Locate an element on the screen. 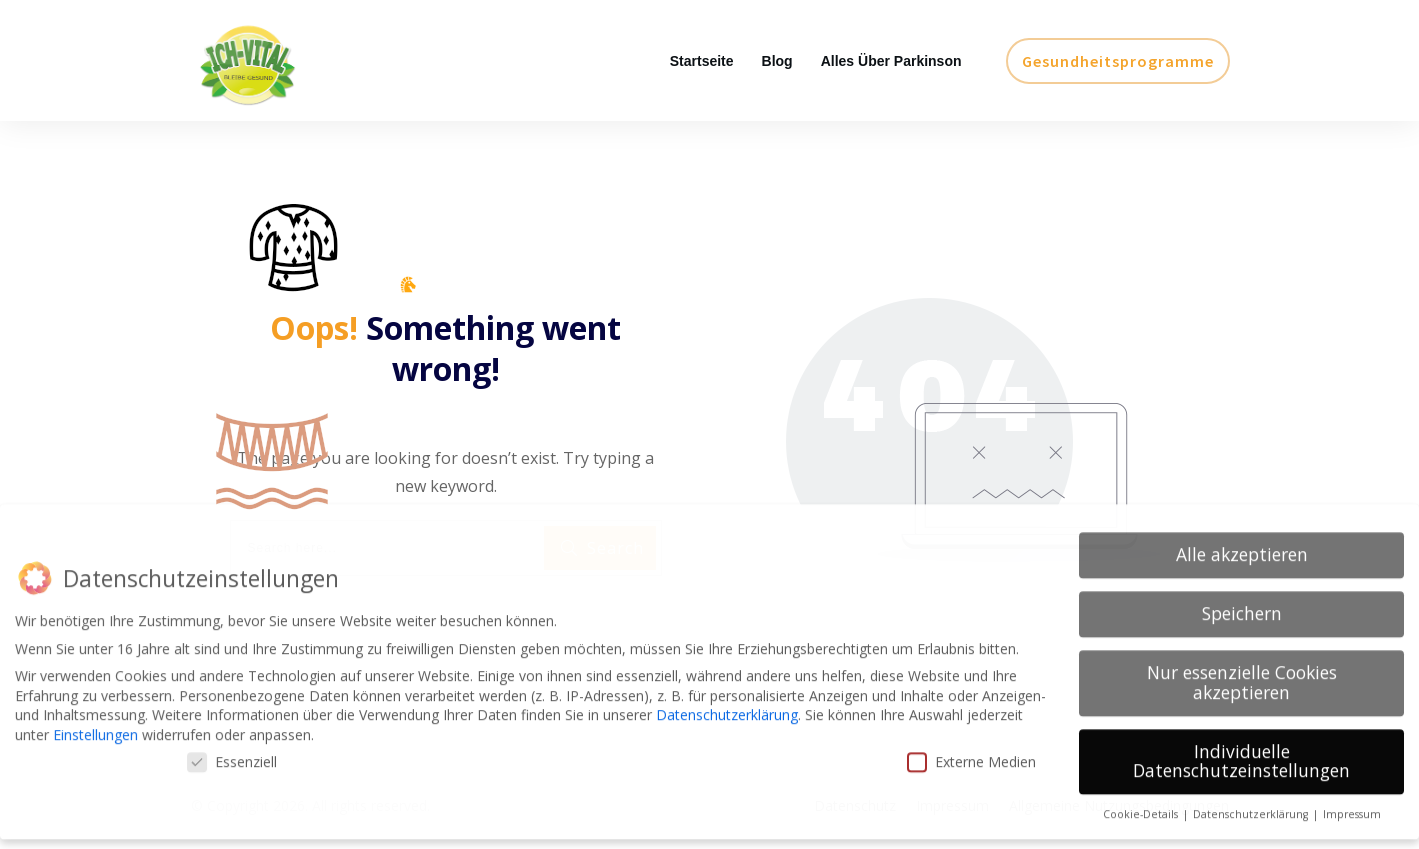 This screenshot has height=849, width=1419. equip chainmail armor is located at coordinates (293, 247).